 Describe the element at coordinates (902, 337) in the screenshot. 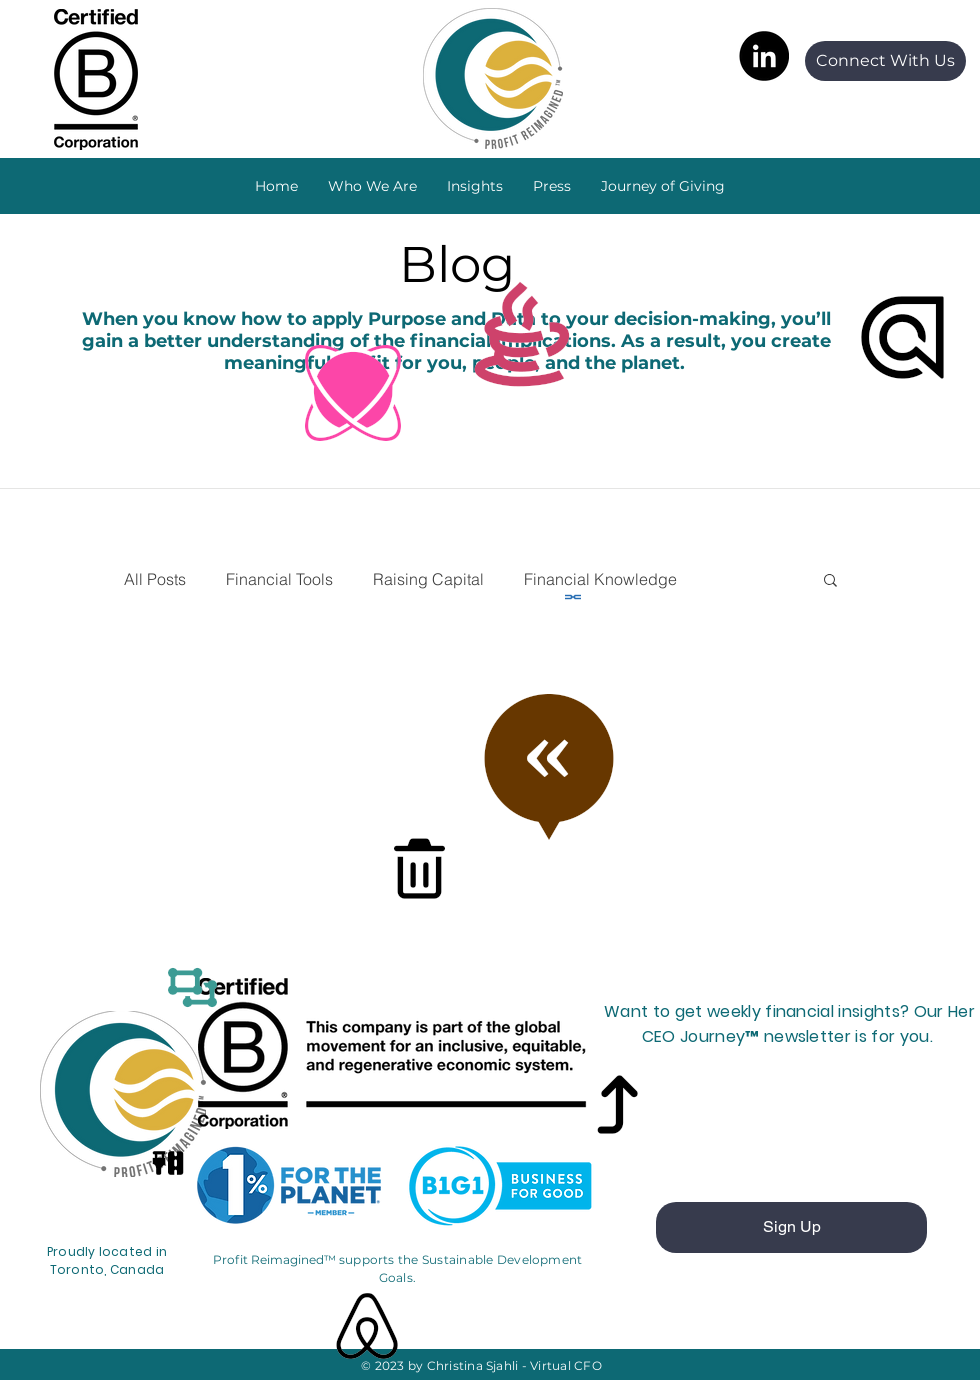

I see `algolia search service logo` at that location.